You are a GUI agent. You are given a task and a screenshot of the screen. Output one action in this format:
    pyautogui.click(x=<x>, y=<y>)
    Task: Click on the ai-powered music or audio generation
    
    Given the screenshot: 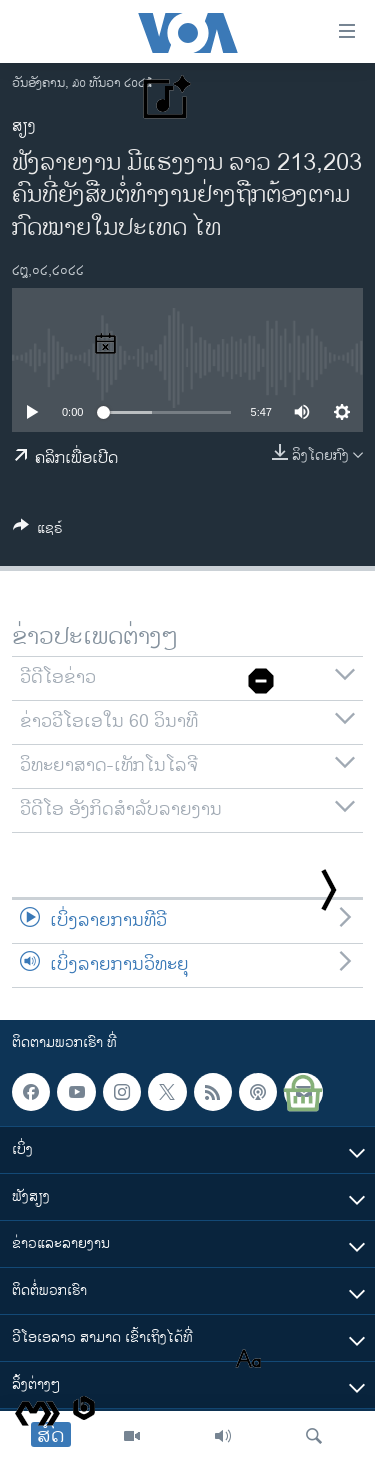 What is the action you would take?
    pyautogui.click(x=165, y=99)
    